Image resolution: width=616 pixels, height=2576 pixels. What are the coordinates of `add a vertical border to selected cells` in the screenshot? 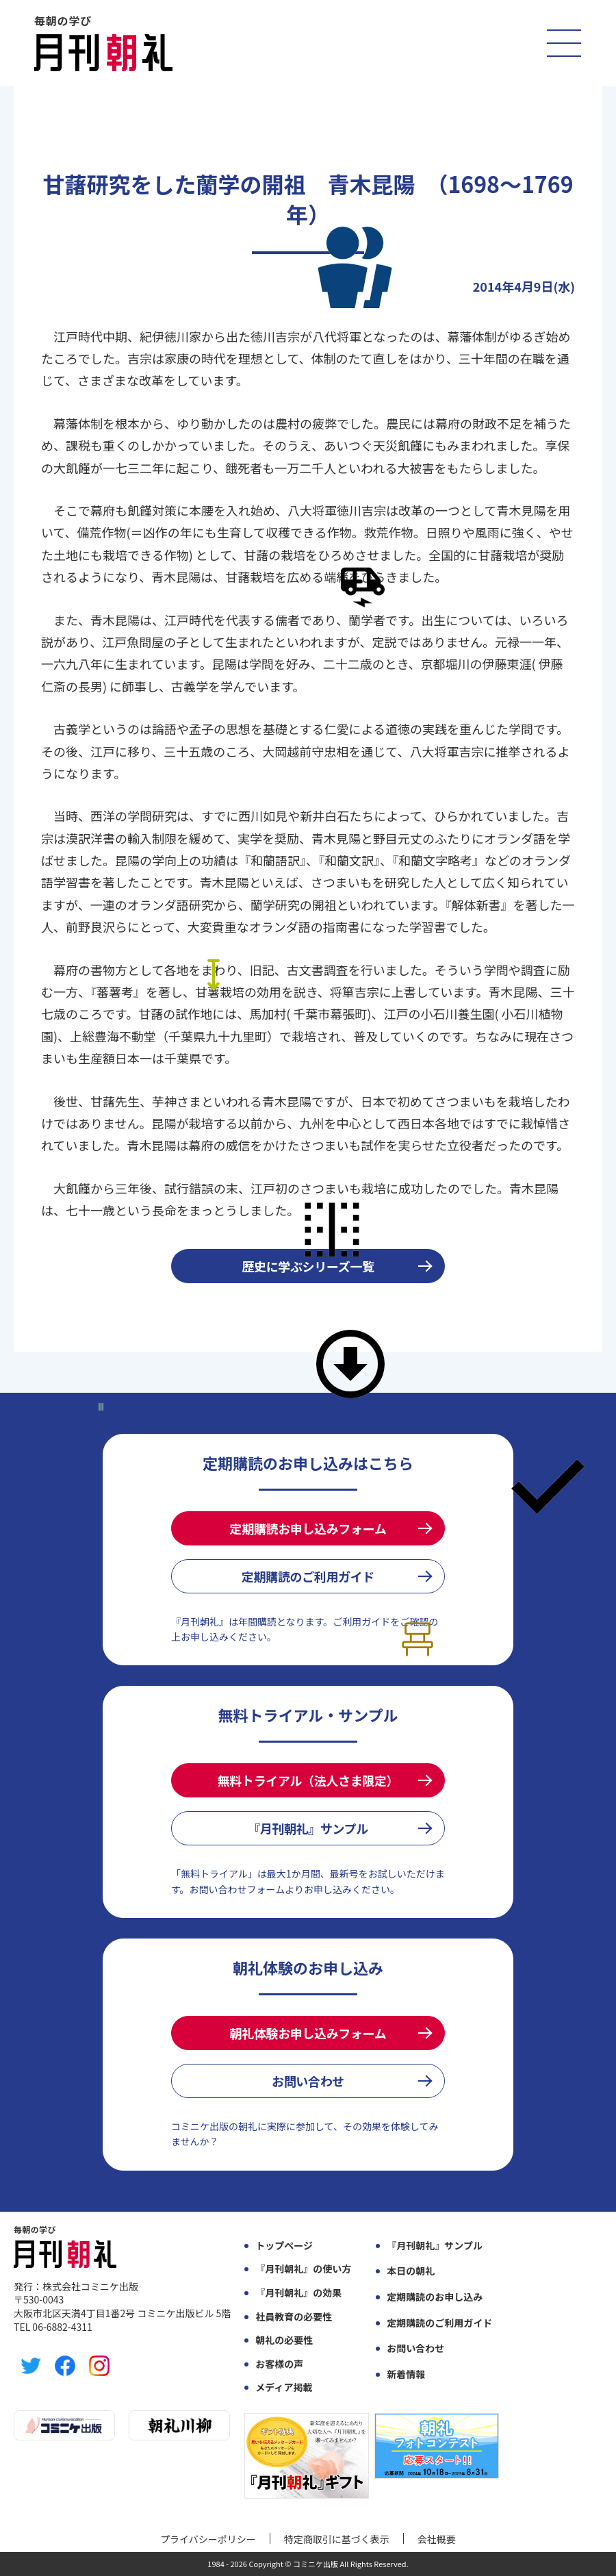 It's located at (332, 1230).